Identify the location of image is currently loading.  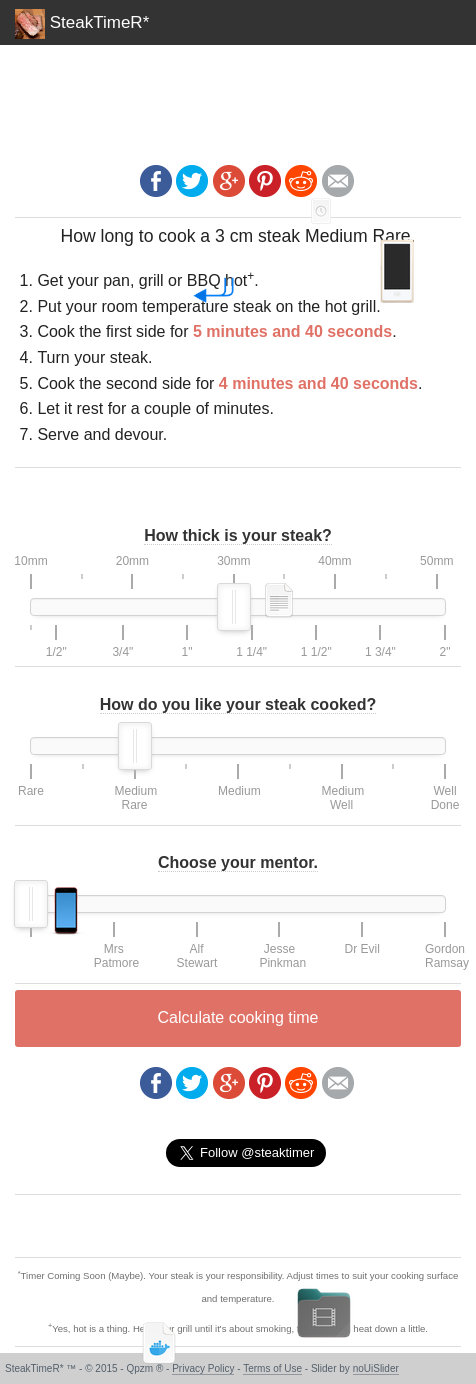
(321, 211).